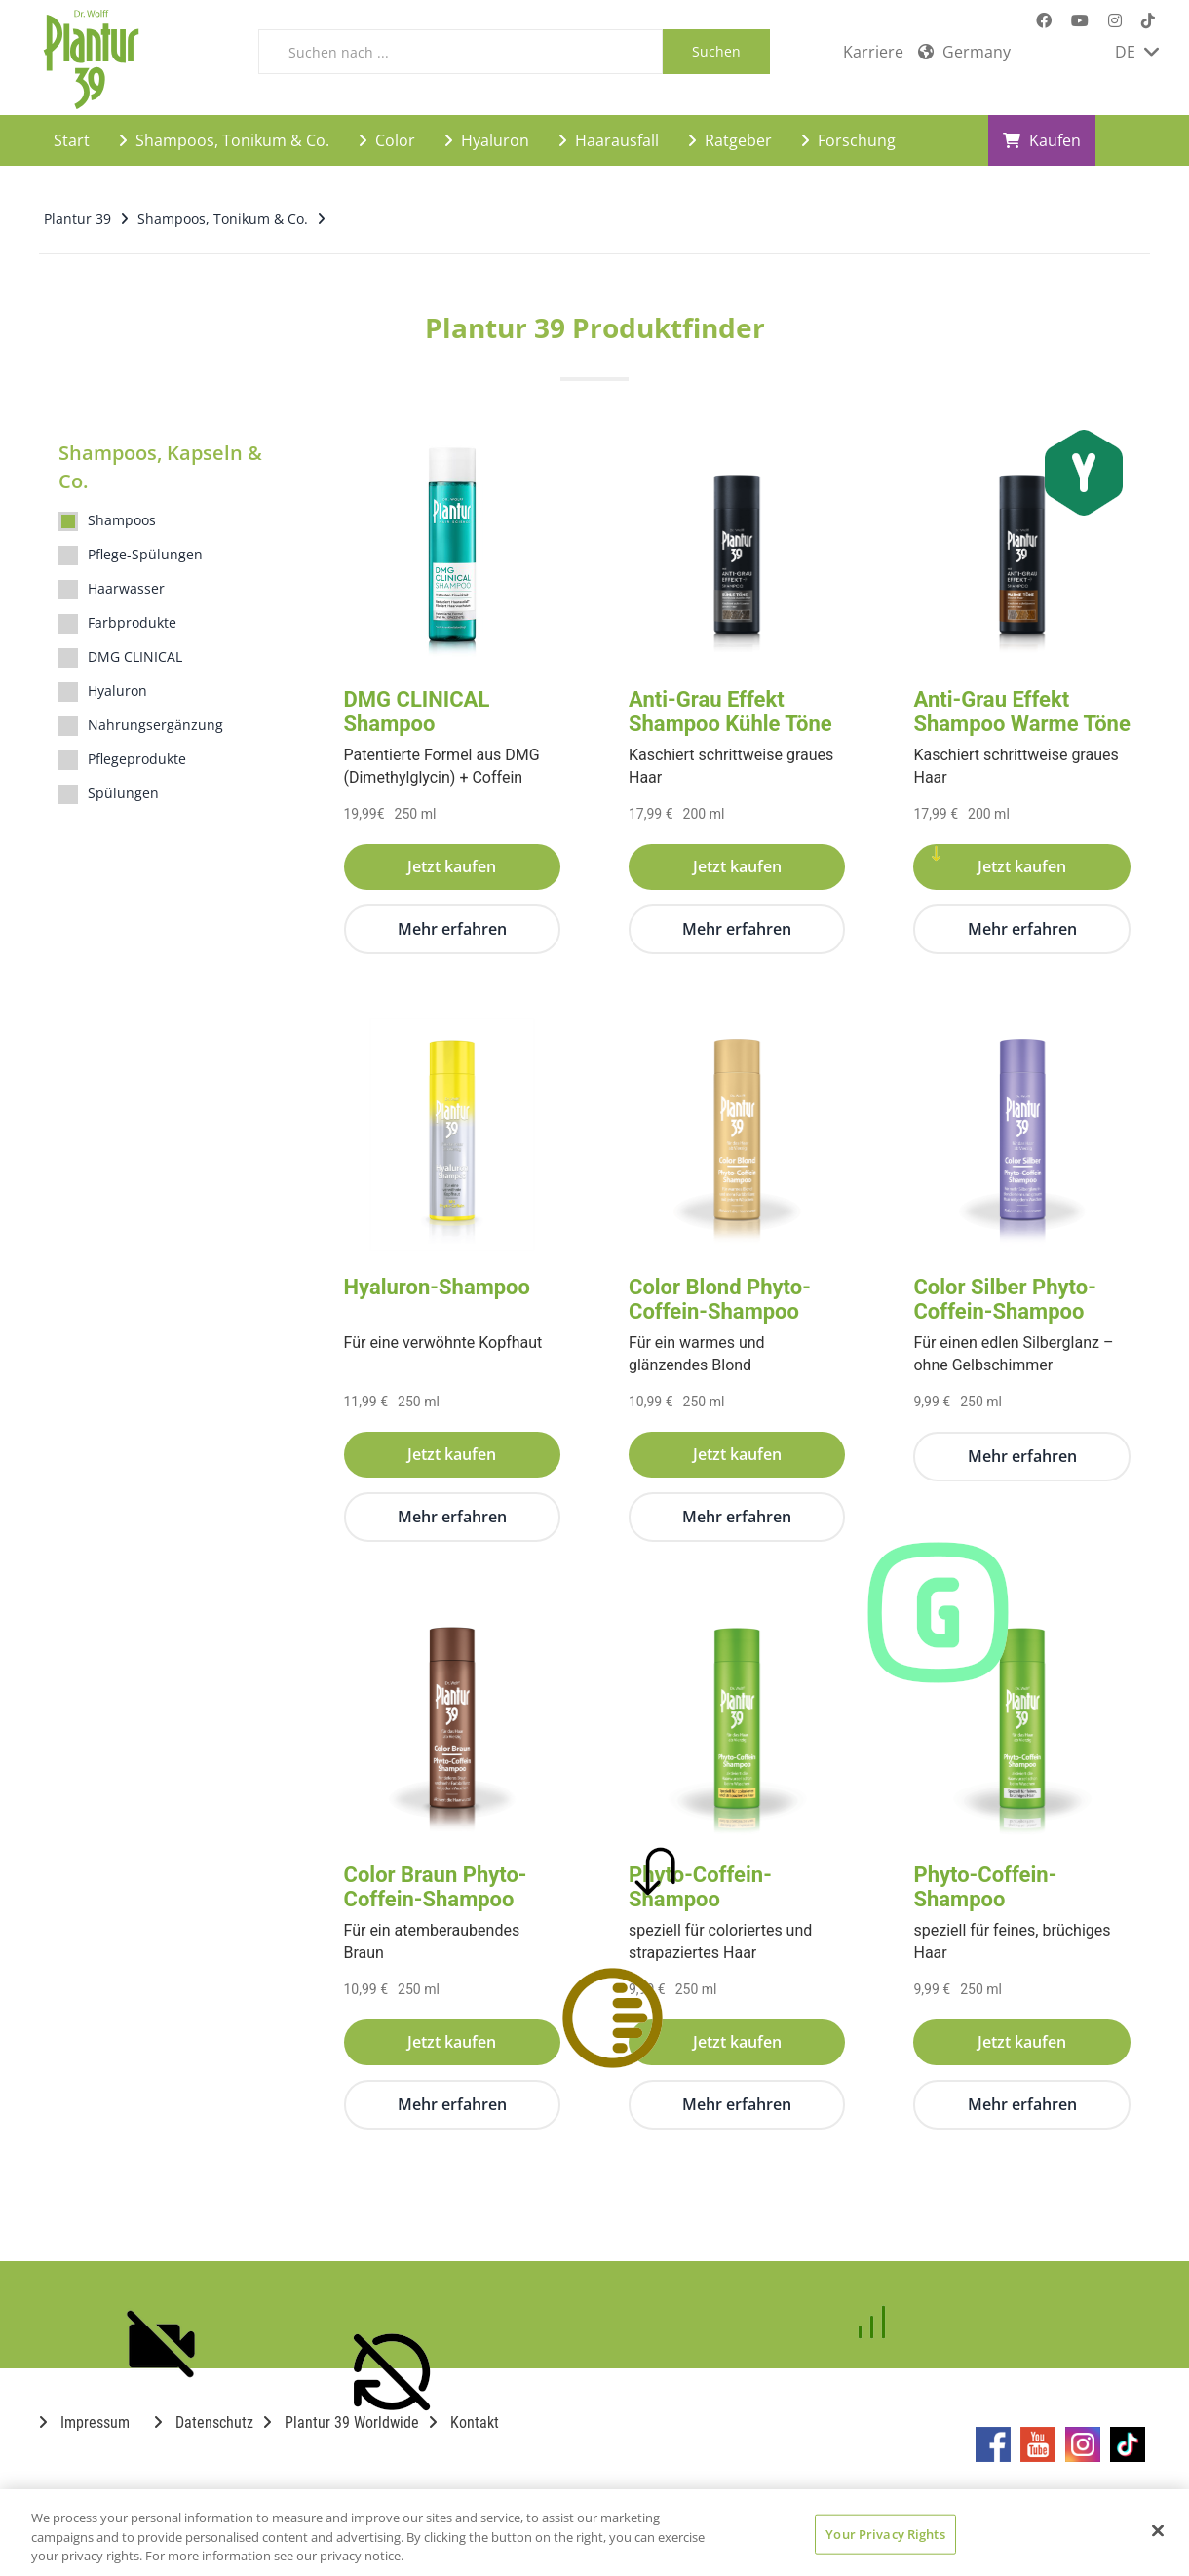 The image size is (1189, 2576). Describe the element at coordinates (871, 2322) in the screenshot. I see `view growth or progress statistics` at that location.